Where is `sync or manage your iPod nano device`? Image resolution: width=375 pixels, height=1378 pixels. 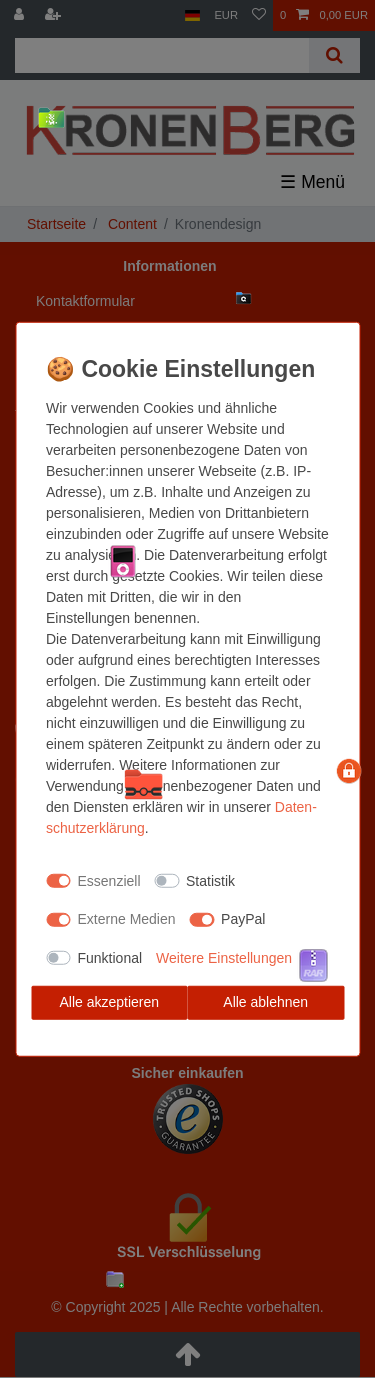 sync or manage your iPod nano device is located at coordinates (123, 554).